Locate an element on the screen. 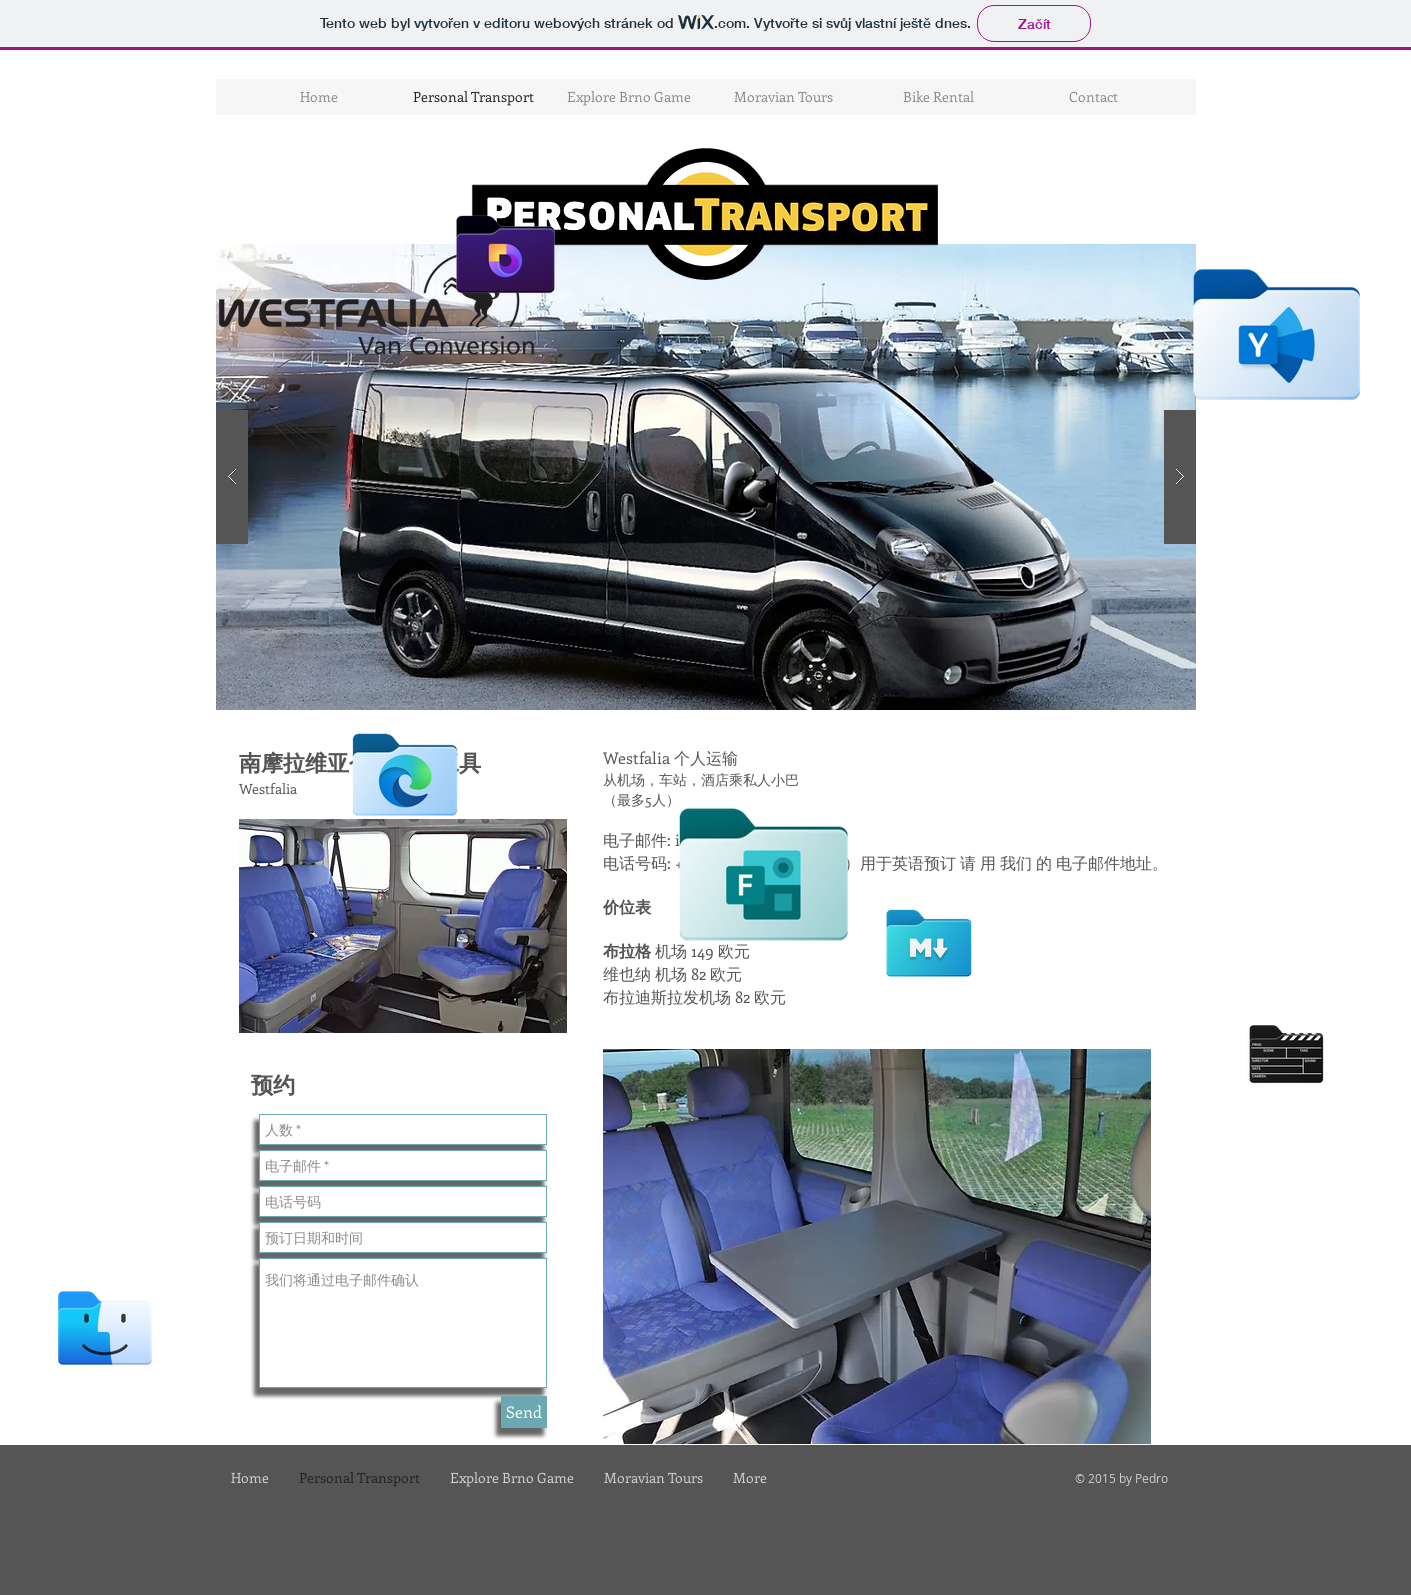  open folder containing microsoft edge files is located at coordinates (404, 777).